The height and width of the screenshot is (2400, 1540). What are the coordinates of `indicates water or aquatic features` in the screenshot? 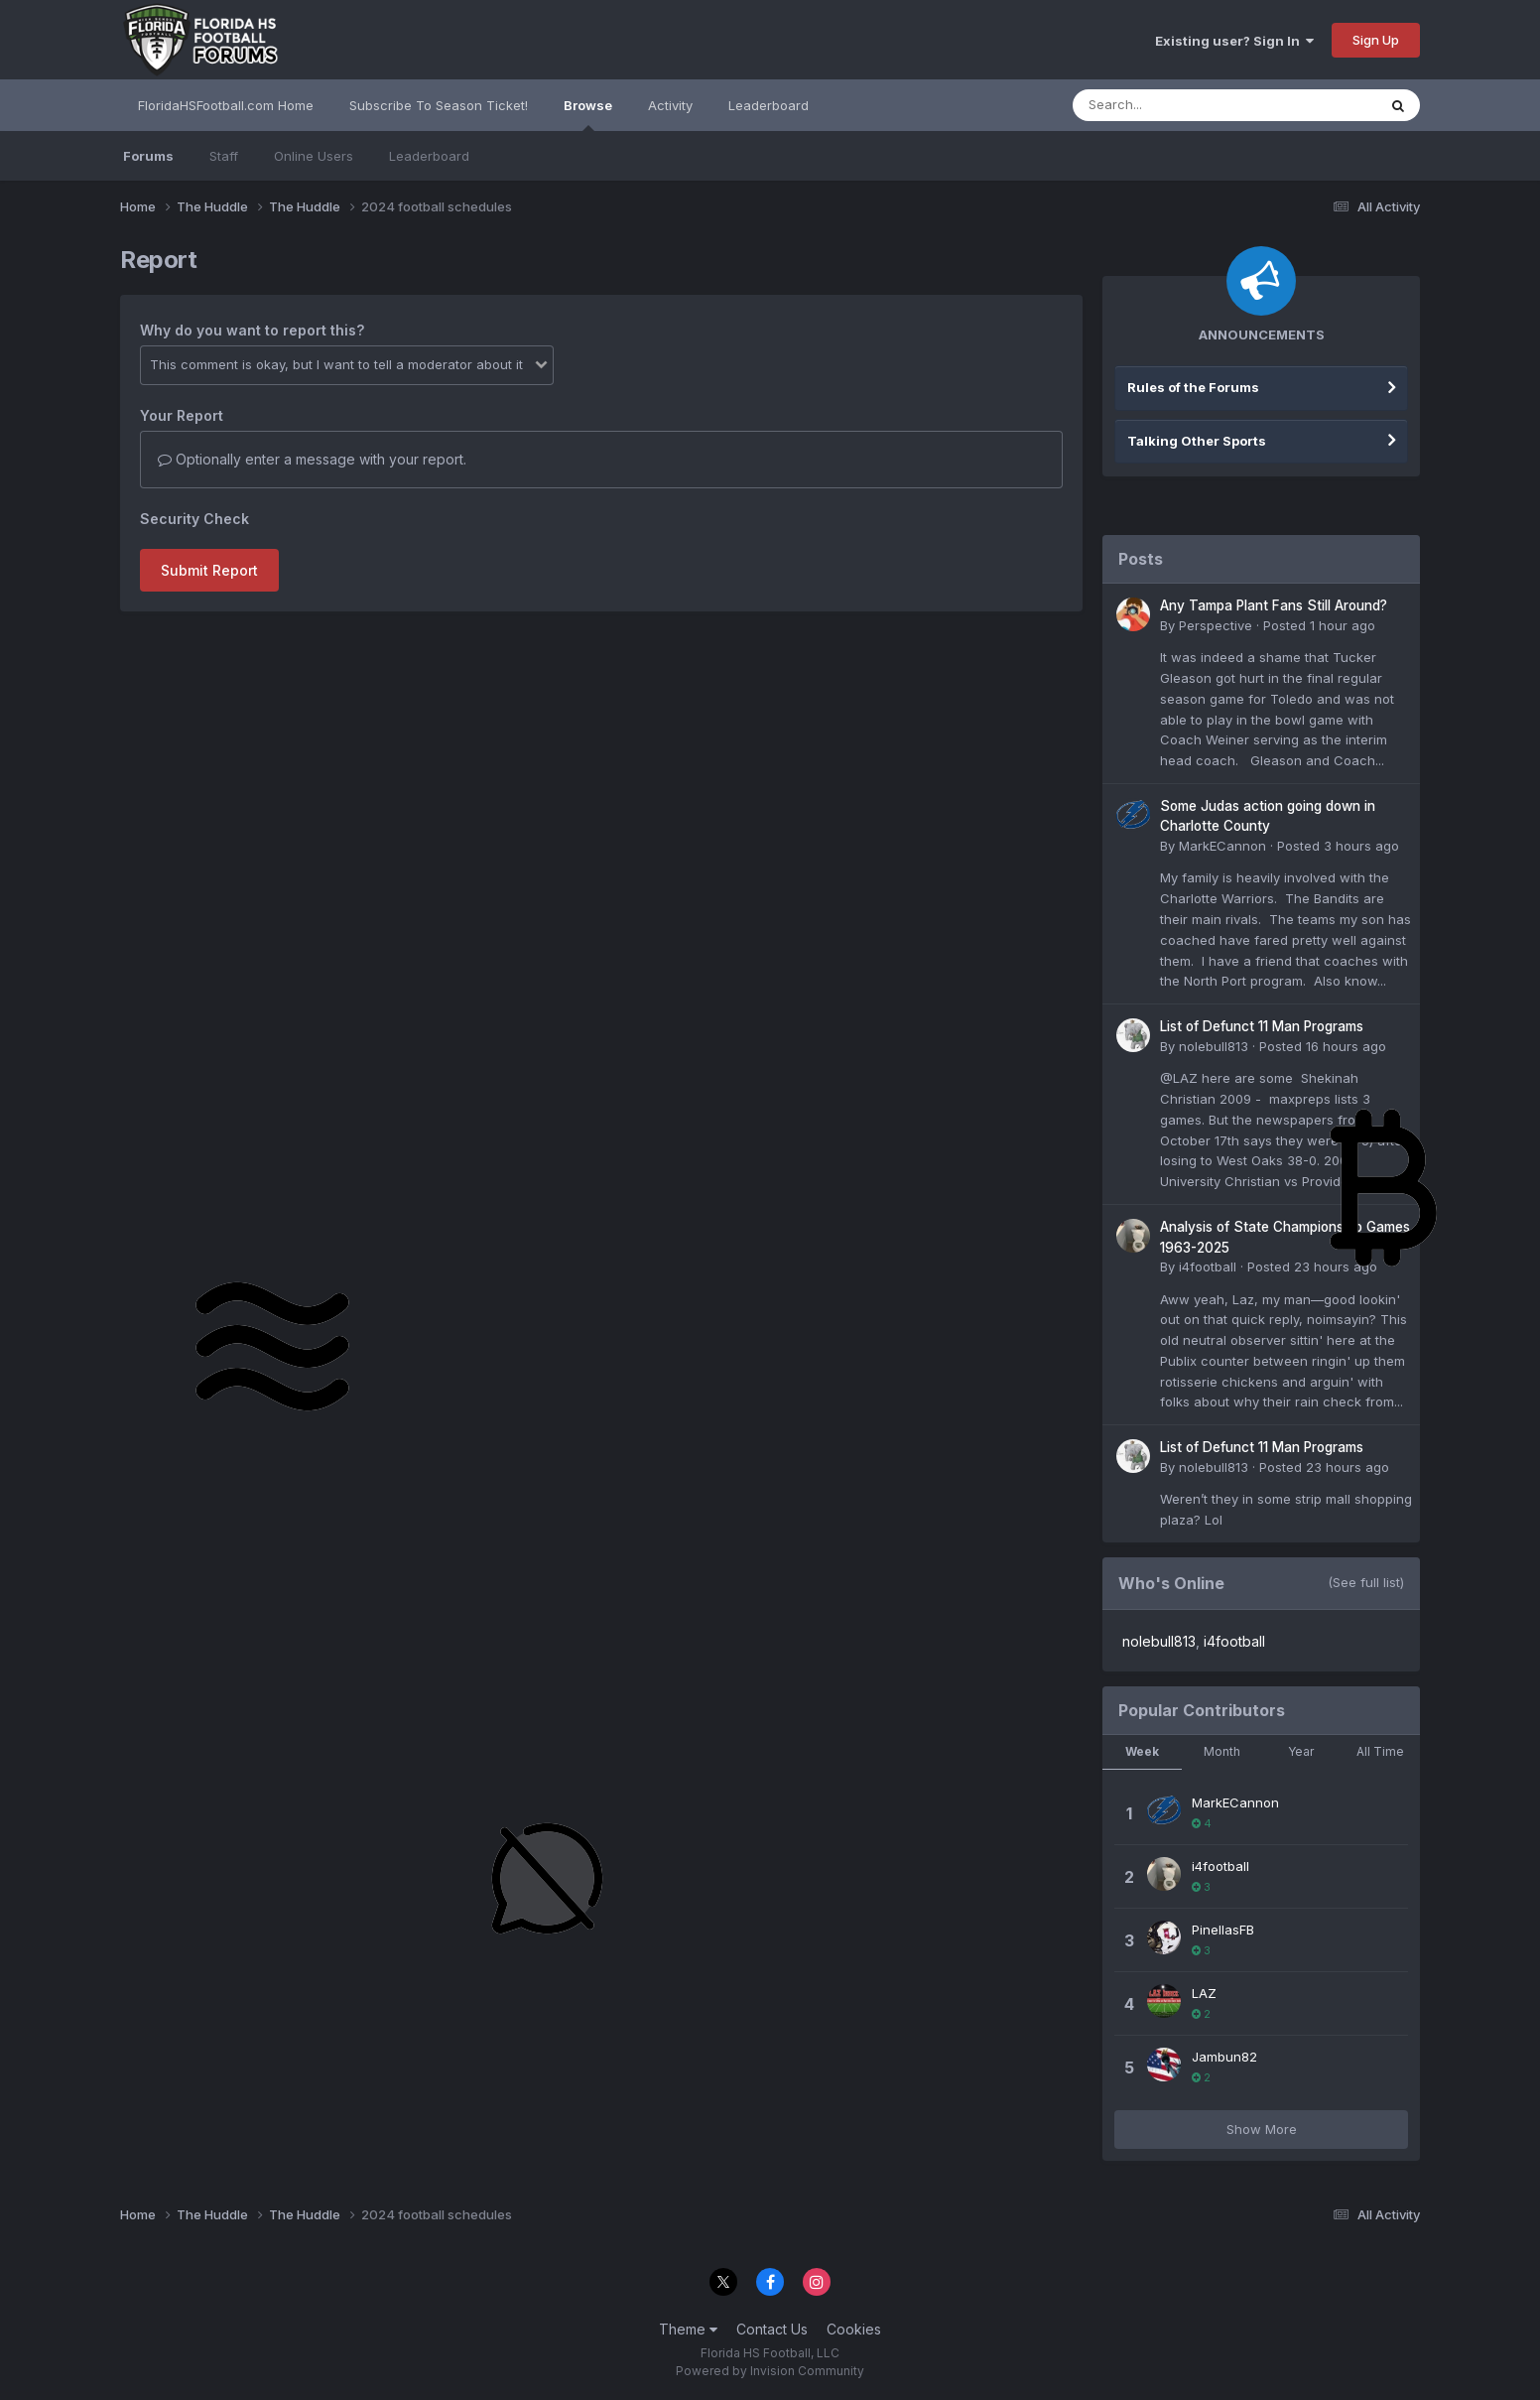 It's located at (272, 1346).